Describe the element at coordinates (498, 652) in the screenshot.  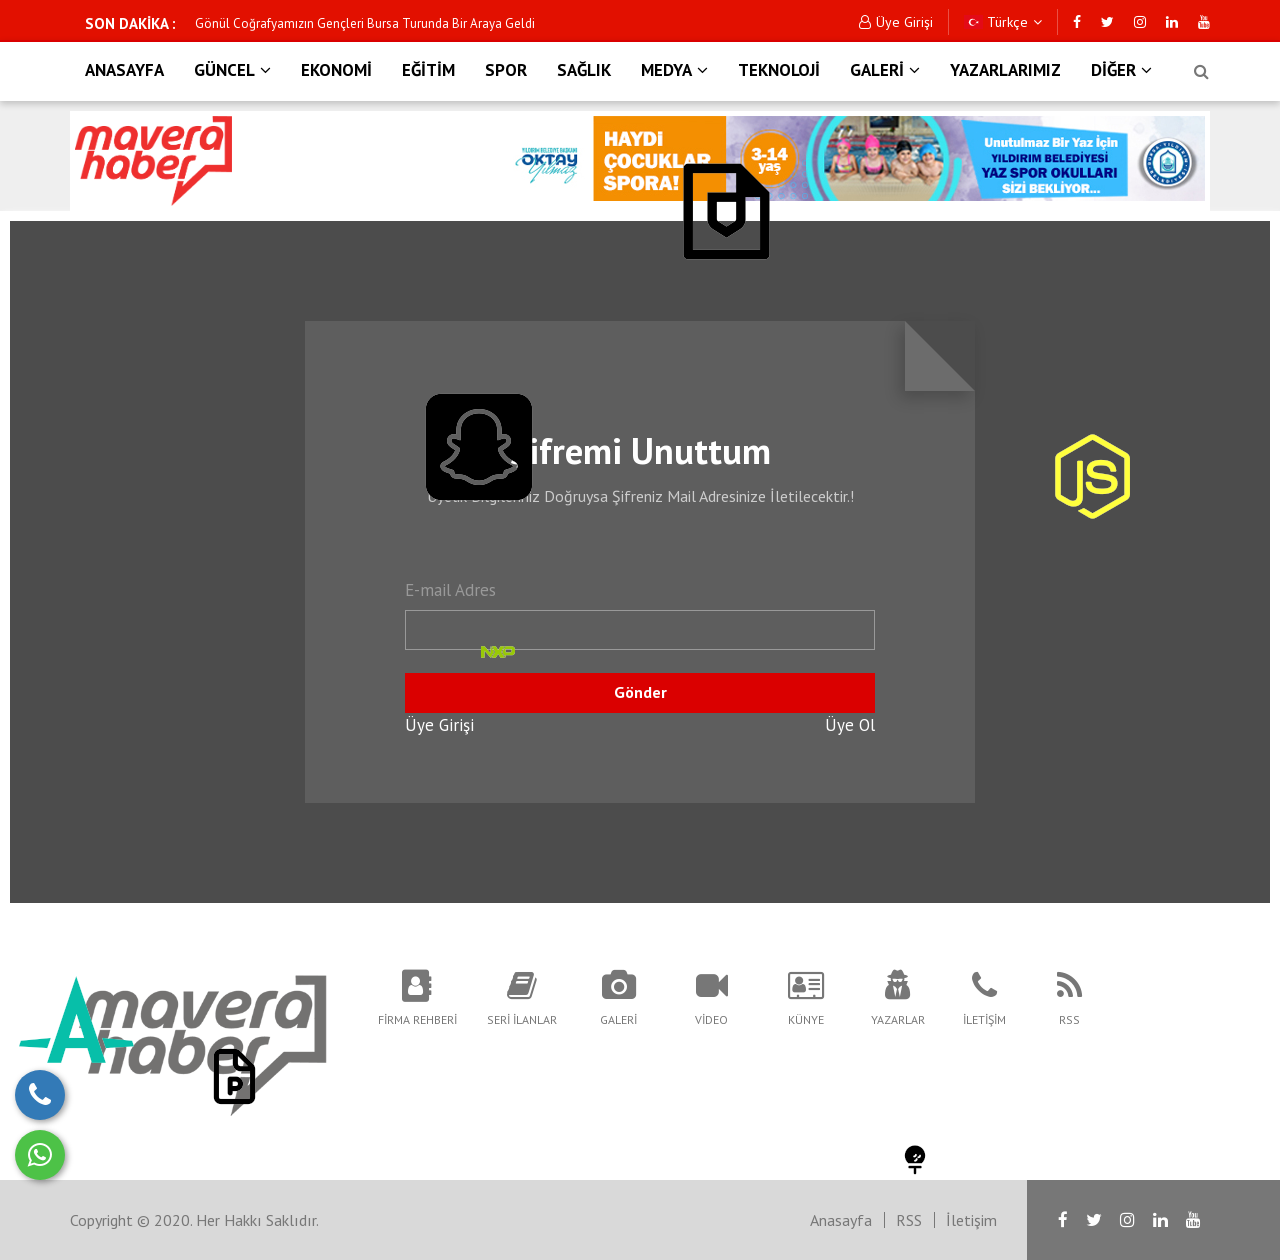
I see `NXP Semiconductors company logo` at that location.